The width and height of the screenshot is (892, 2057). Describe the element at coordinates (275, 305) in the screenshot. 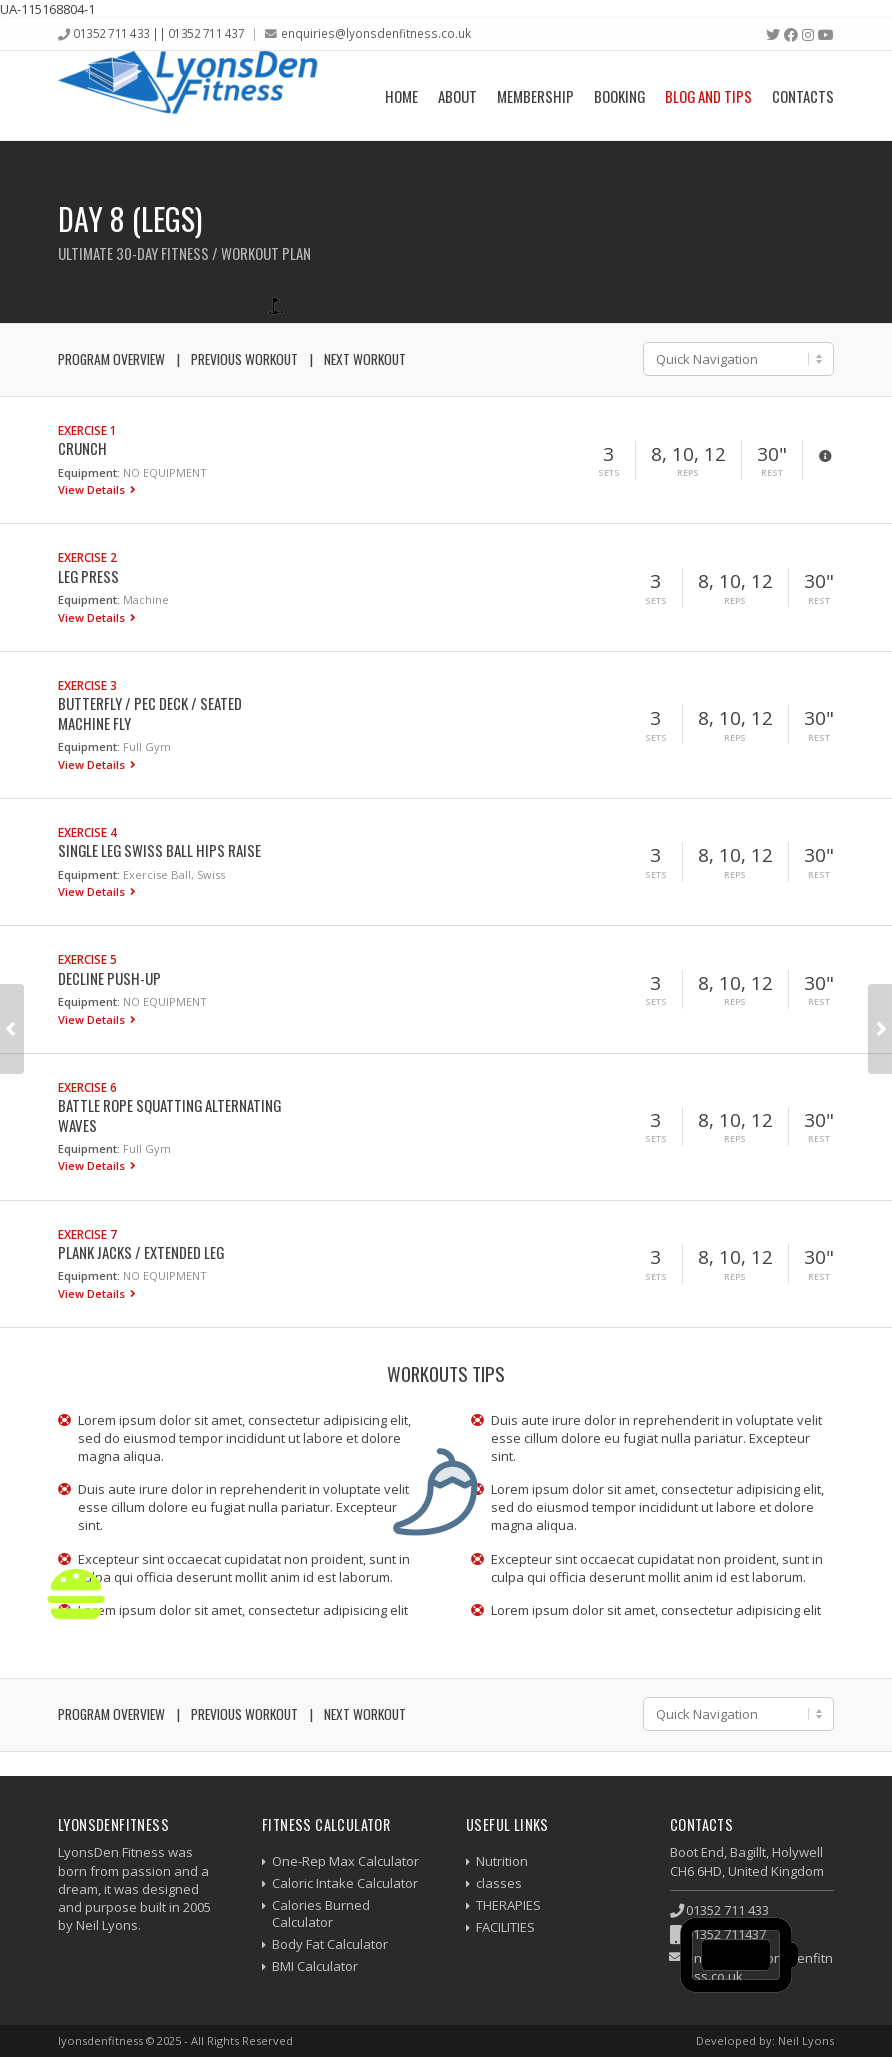

I see `view nearby golf courses` at that location.